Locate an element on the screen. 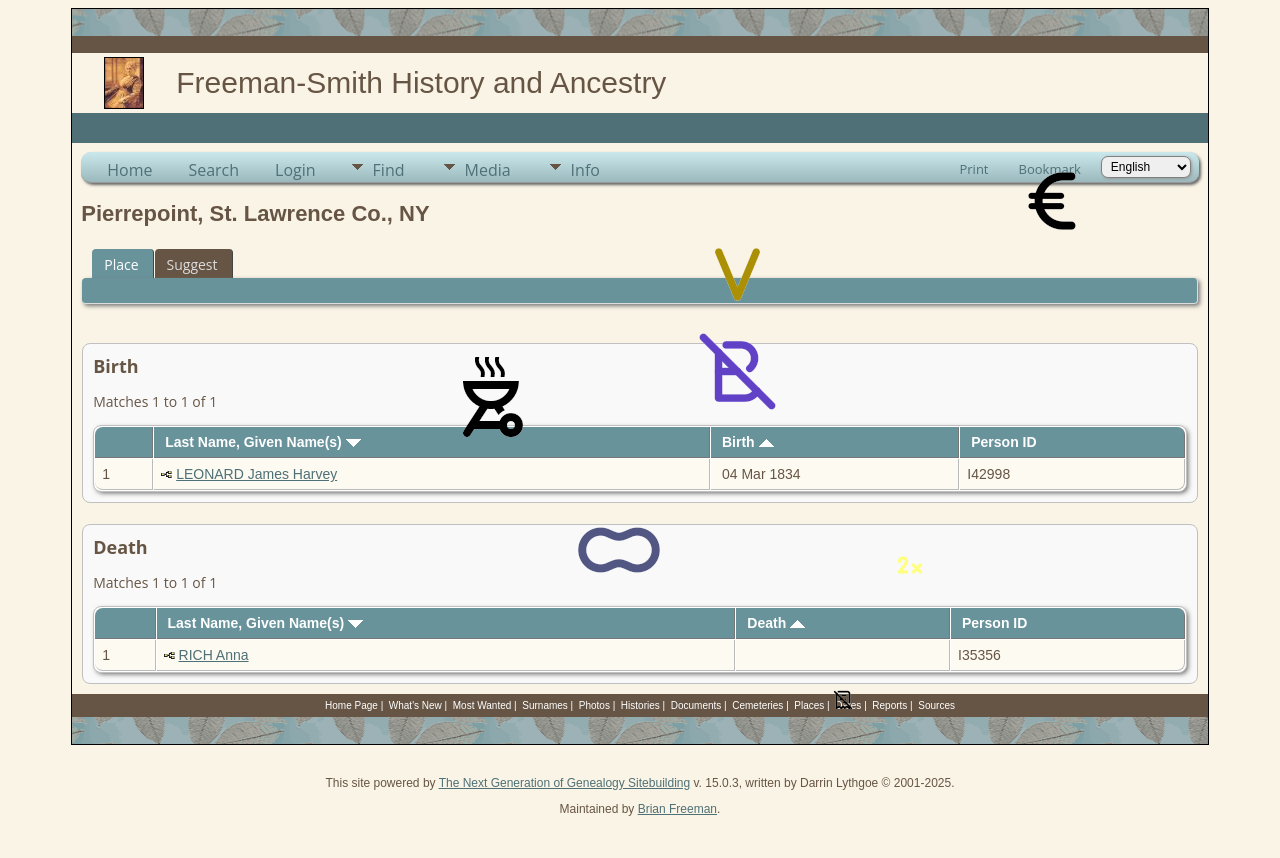 The image size is (1280, 858). access outdoor cooking or grilling recipes is located at coordinates (491, 397).